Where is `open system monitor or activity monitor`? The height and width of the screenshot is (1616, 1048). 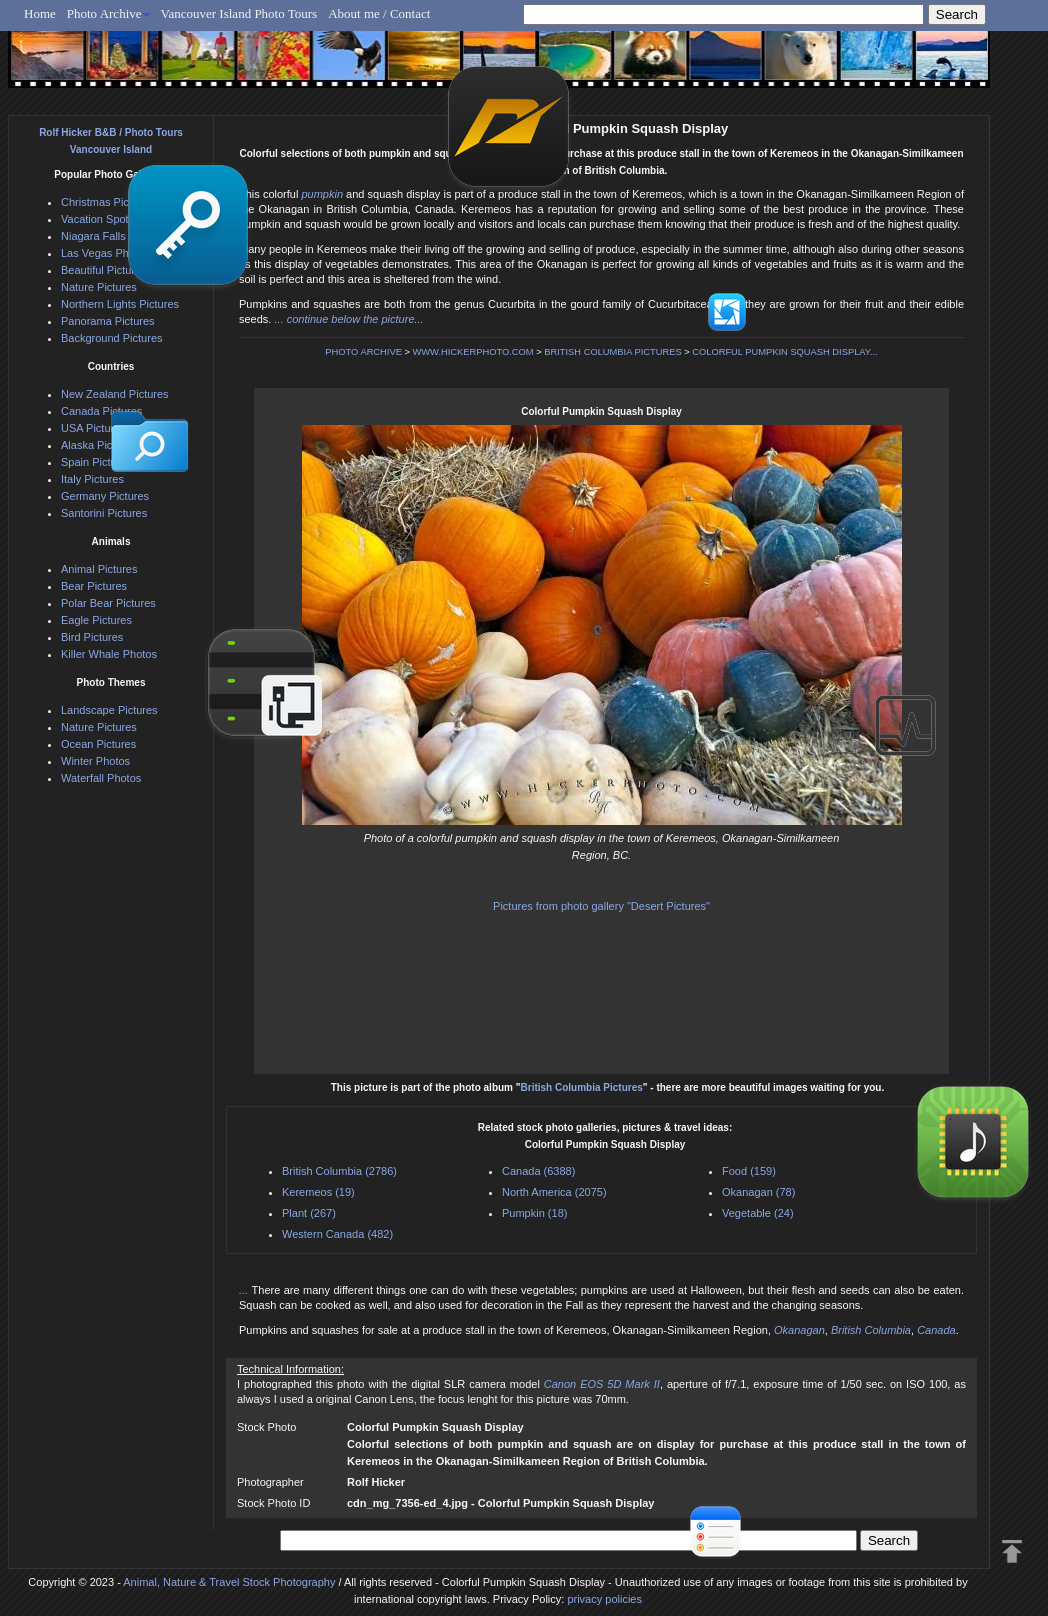 open system monitor or activity monitor is located at coordinates (905, 725).